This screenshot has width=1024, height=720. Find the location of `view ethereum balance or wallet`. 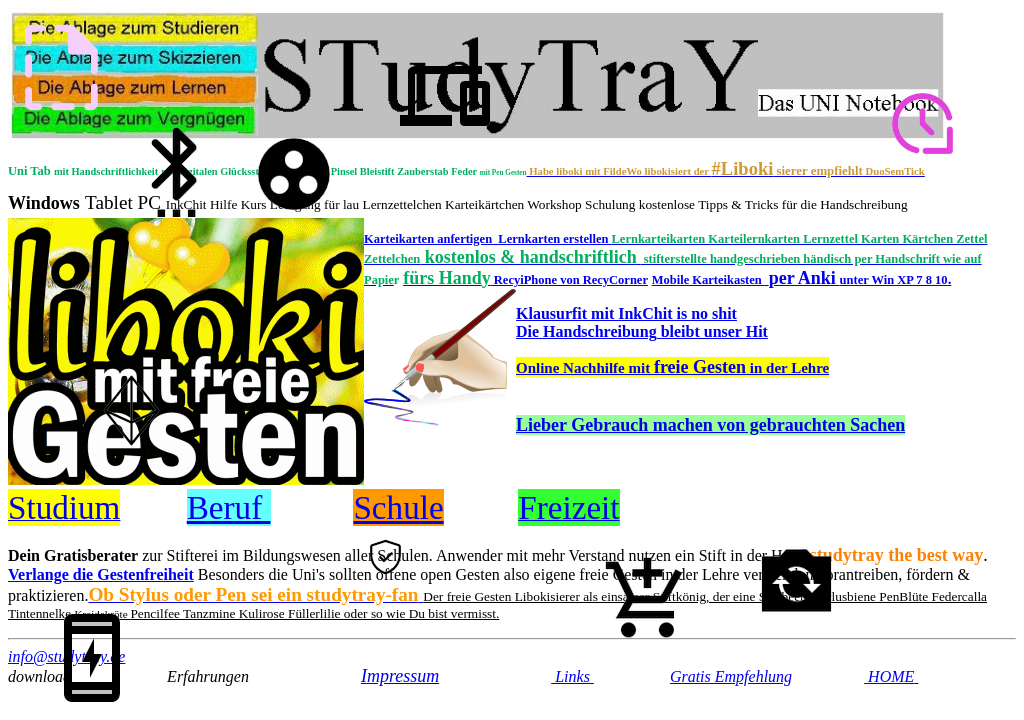

view ethereum balance or wallet is located at coordinates (131, 410).